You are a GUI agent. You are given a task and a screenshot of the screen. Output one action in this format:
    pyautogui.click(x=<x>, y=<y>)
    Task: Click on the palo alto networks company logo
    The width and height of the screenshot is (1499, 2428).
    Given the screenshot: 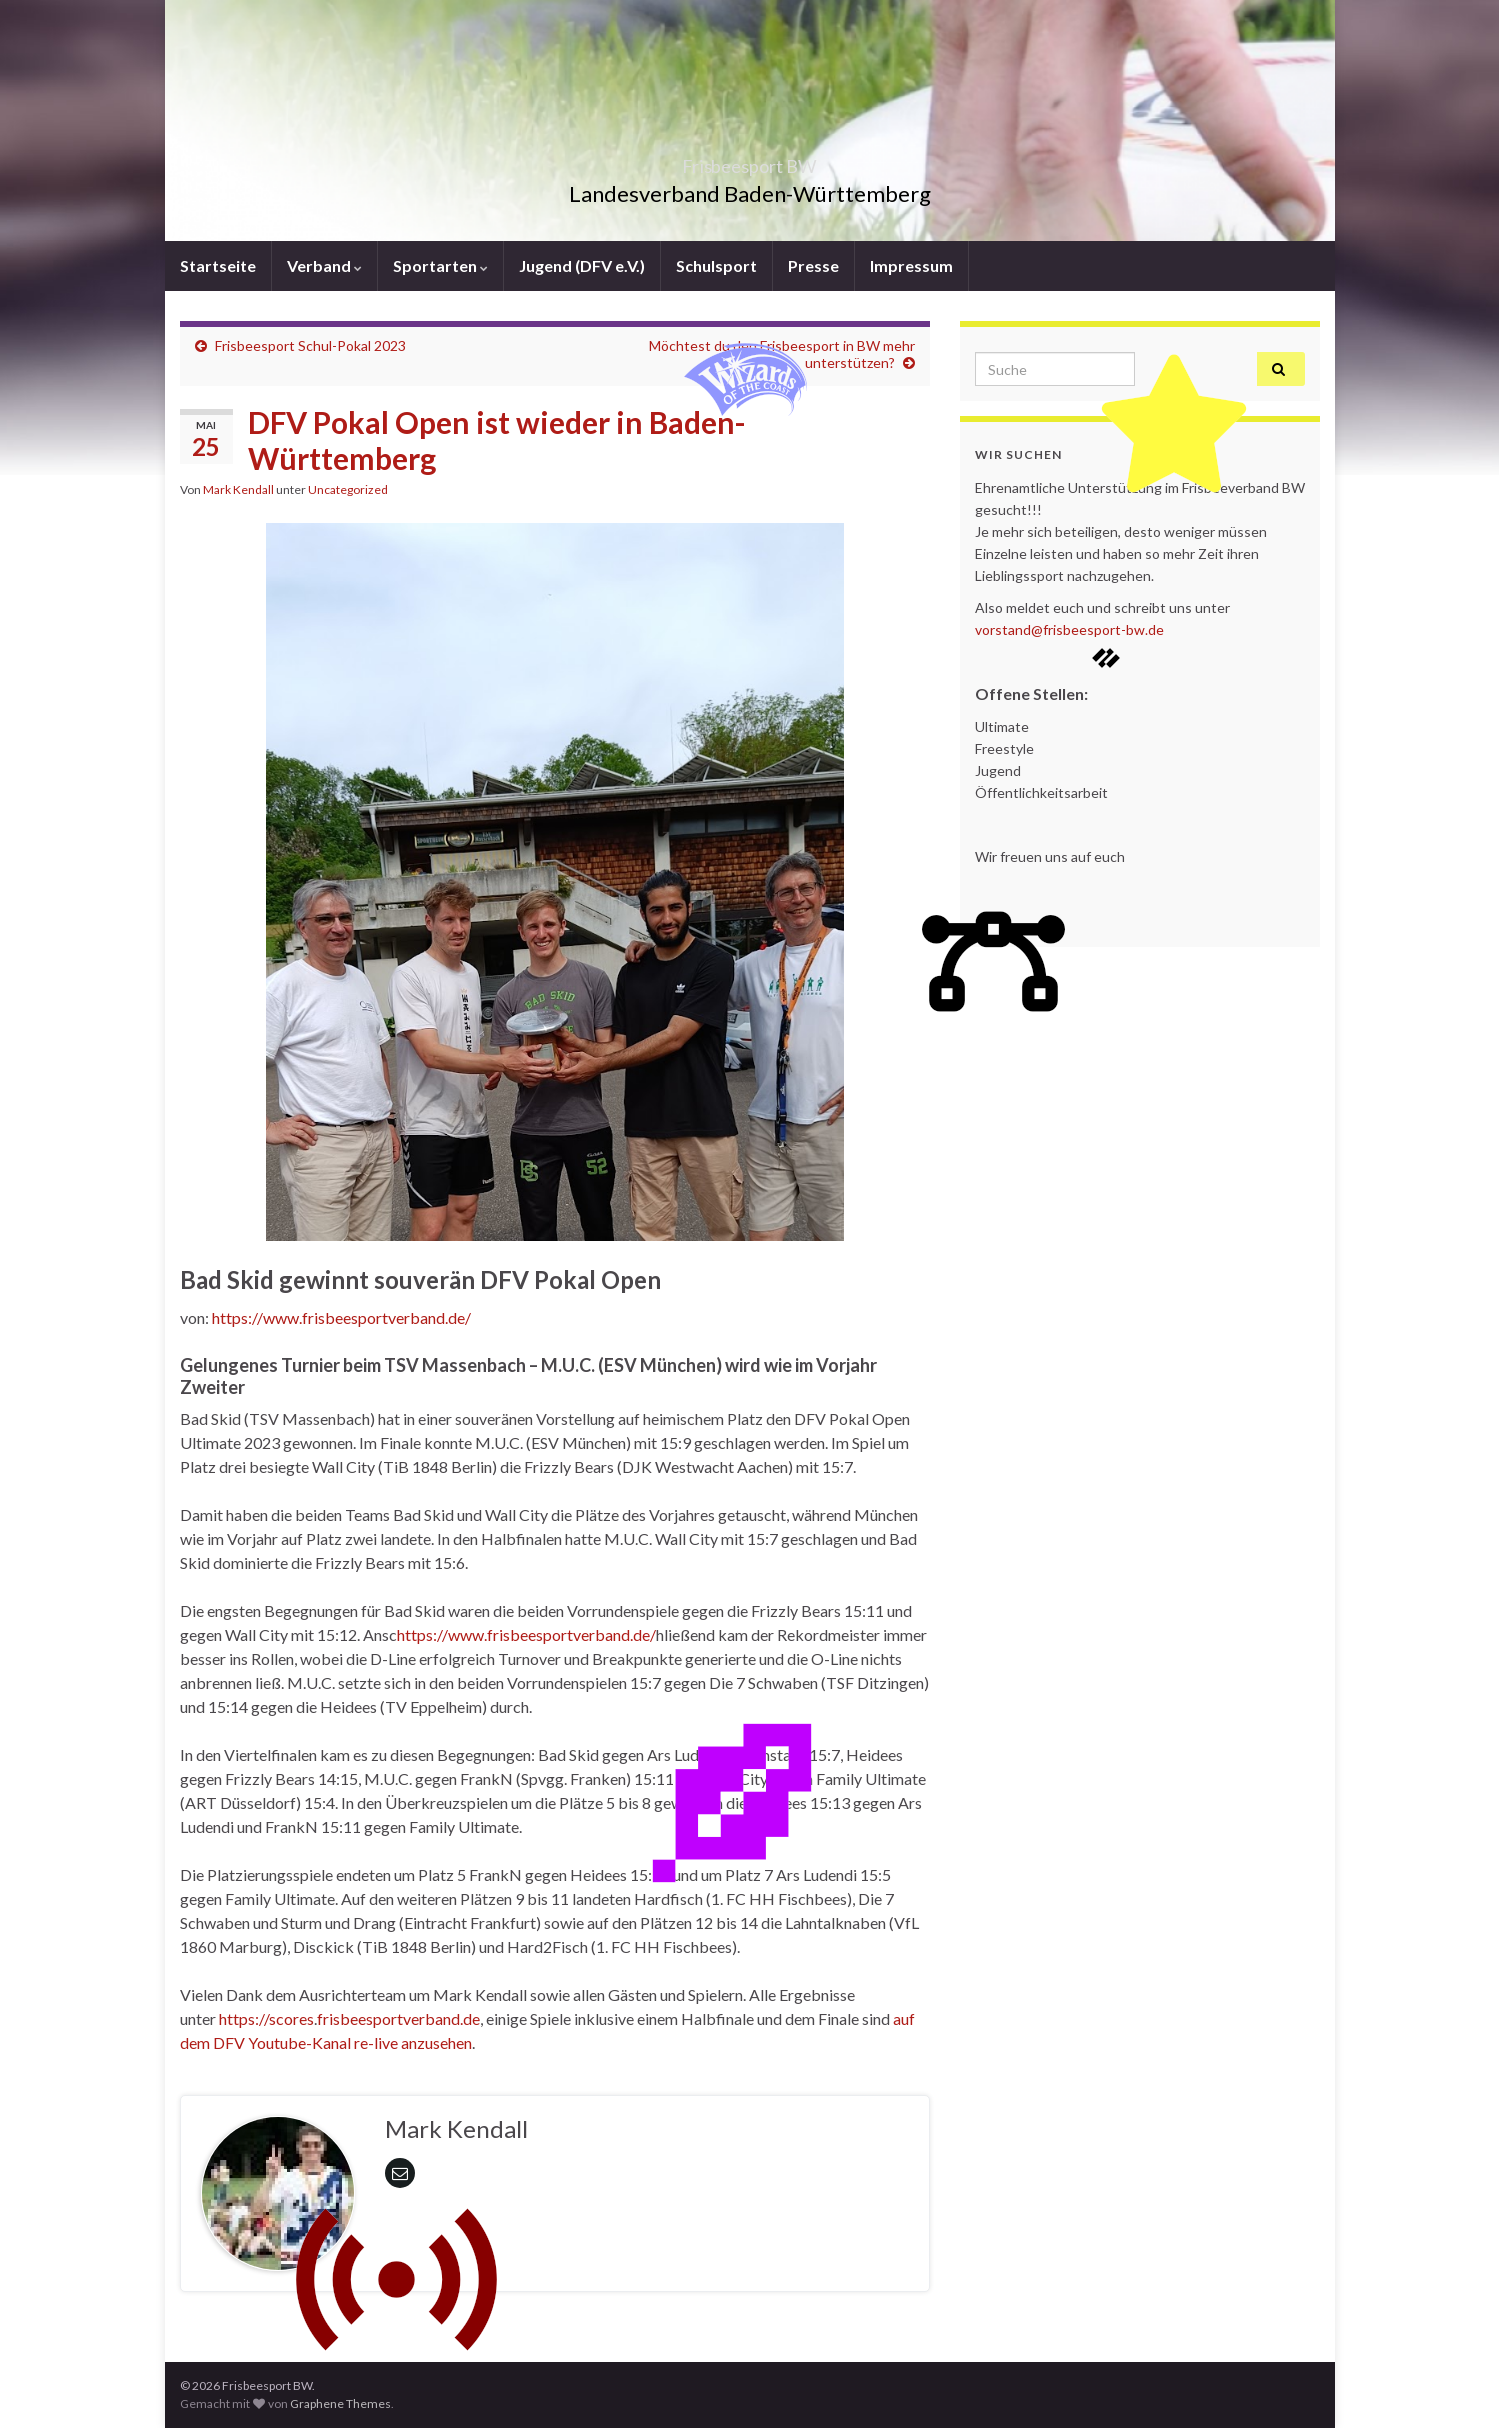 What is the action you would take?
    pyautogui.click(x=1106, y=658)
    